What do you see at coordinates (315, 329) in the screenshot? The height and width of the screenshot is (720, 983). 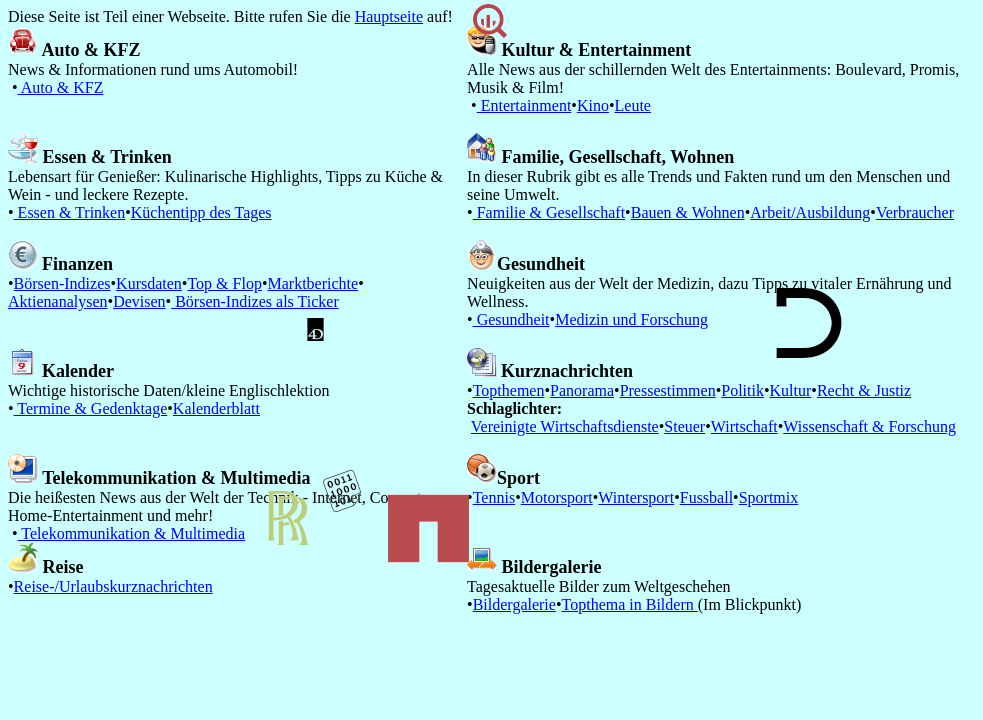 I see `4D software logo` at bounding box center [315, 329].